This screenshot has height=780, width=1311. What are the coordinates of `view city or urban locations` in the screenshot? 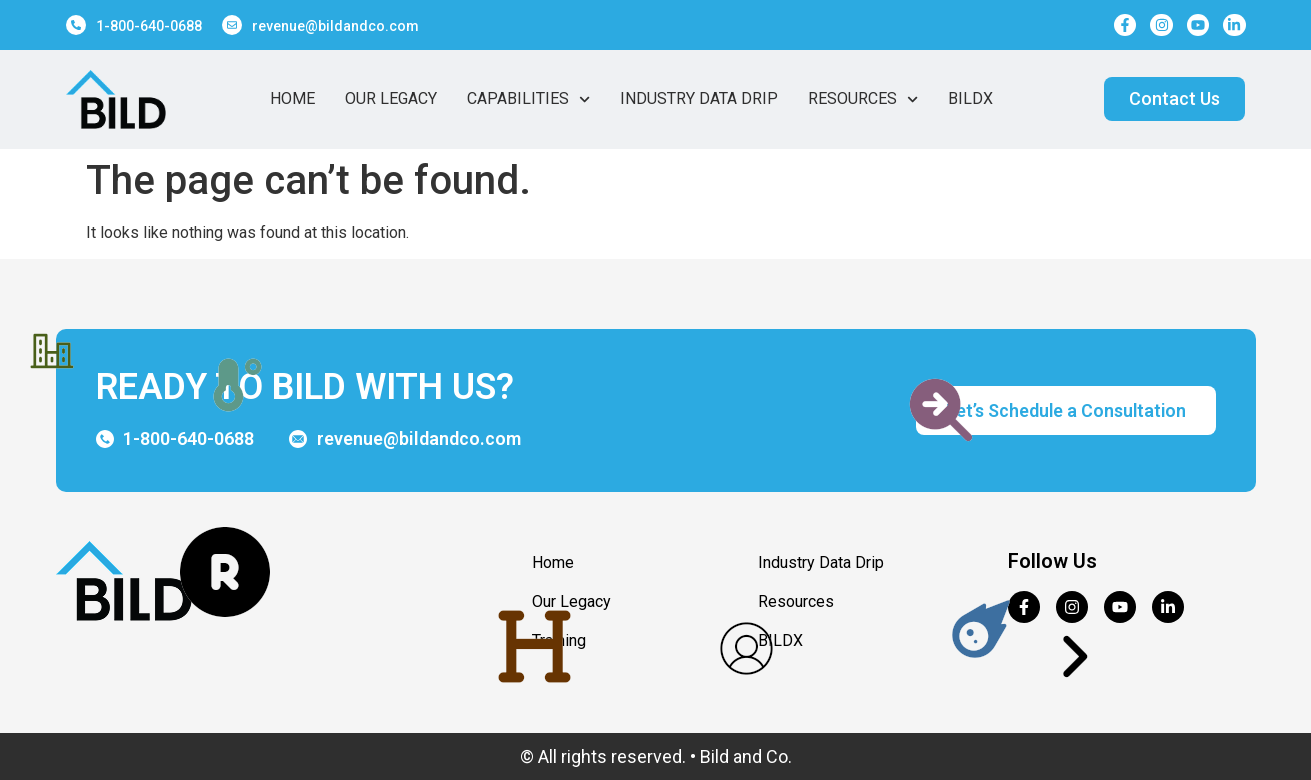 It's located at (52, 351).